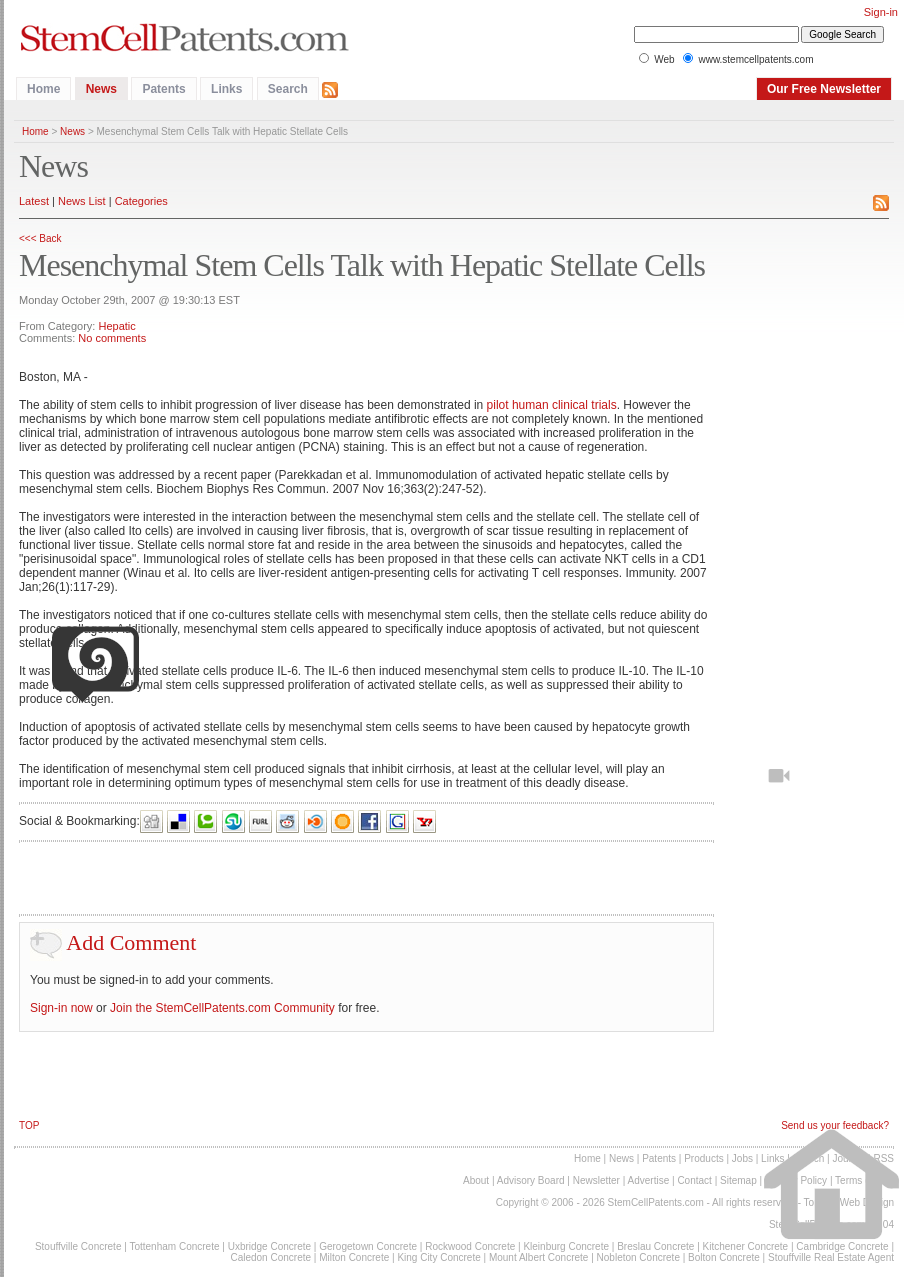 This screenshot has height=1277, width=904. I want to click on access video files or library, so click(779, 775).